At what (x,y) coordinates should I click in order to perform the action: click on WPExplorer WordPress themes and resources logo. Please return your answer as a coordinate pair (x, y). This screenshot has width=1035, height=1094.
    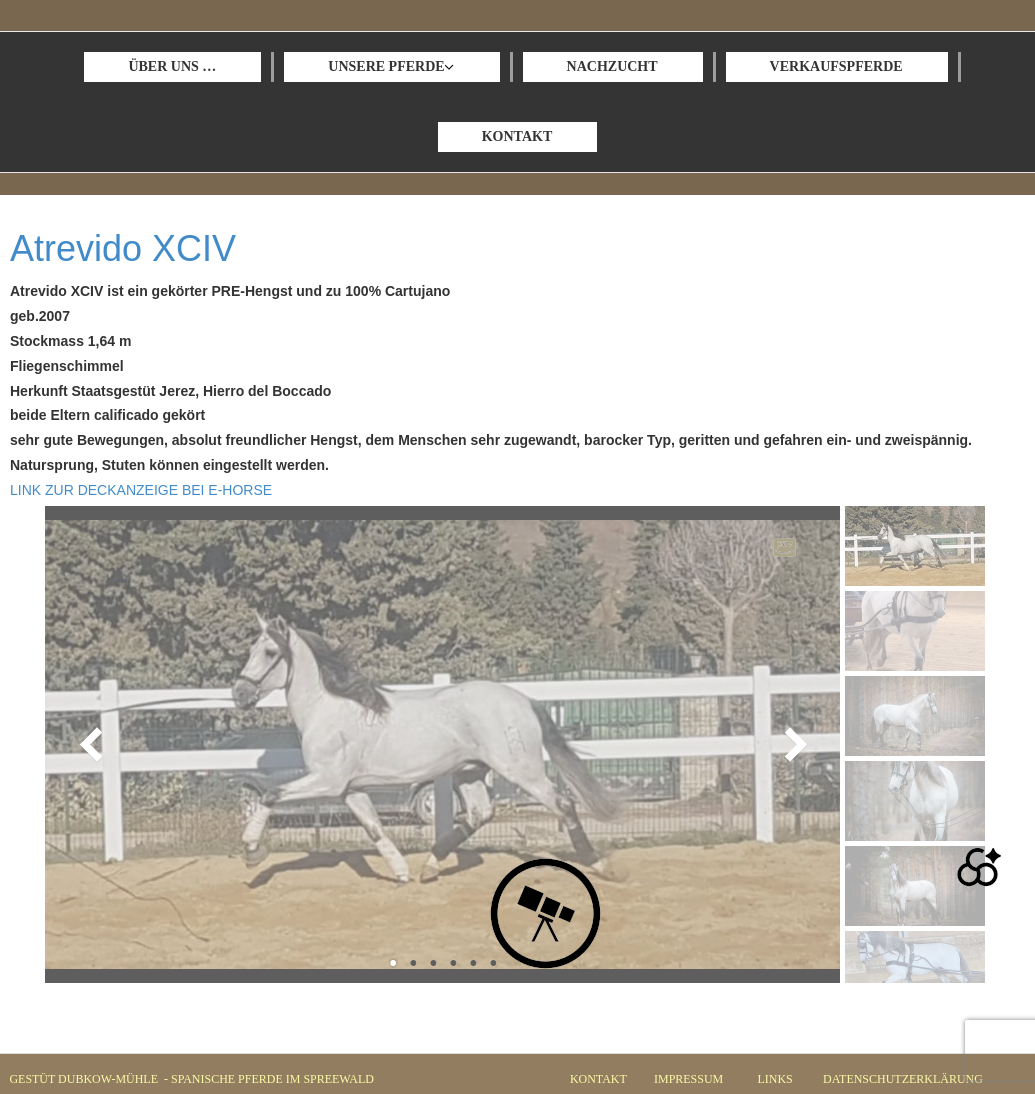
    Looking at the image, I should click on (545, 913).